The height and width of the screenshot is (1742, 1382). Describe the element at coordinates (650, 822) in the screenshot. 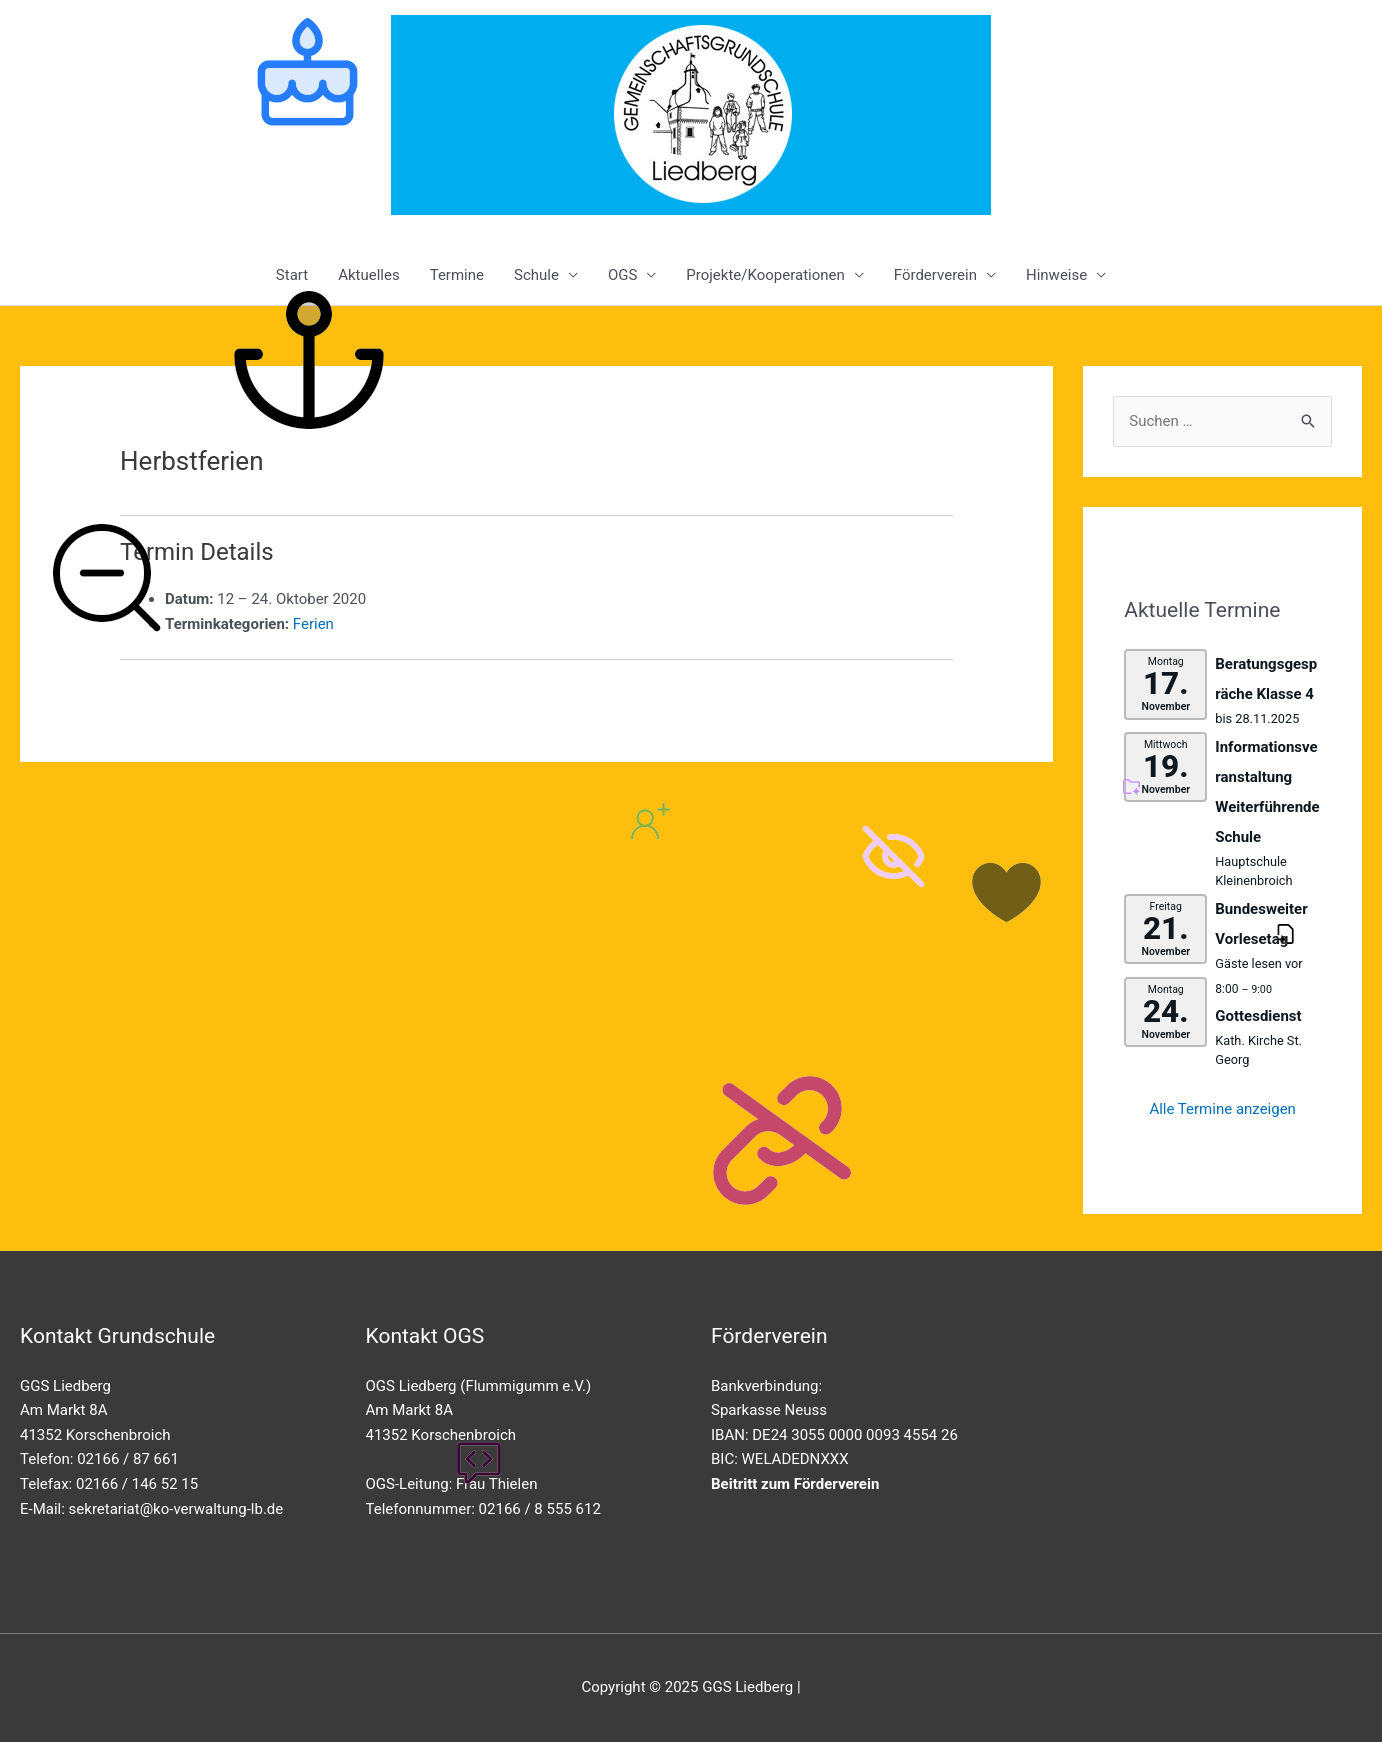

I see `add a new user or contact` at that location.